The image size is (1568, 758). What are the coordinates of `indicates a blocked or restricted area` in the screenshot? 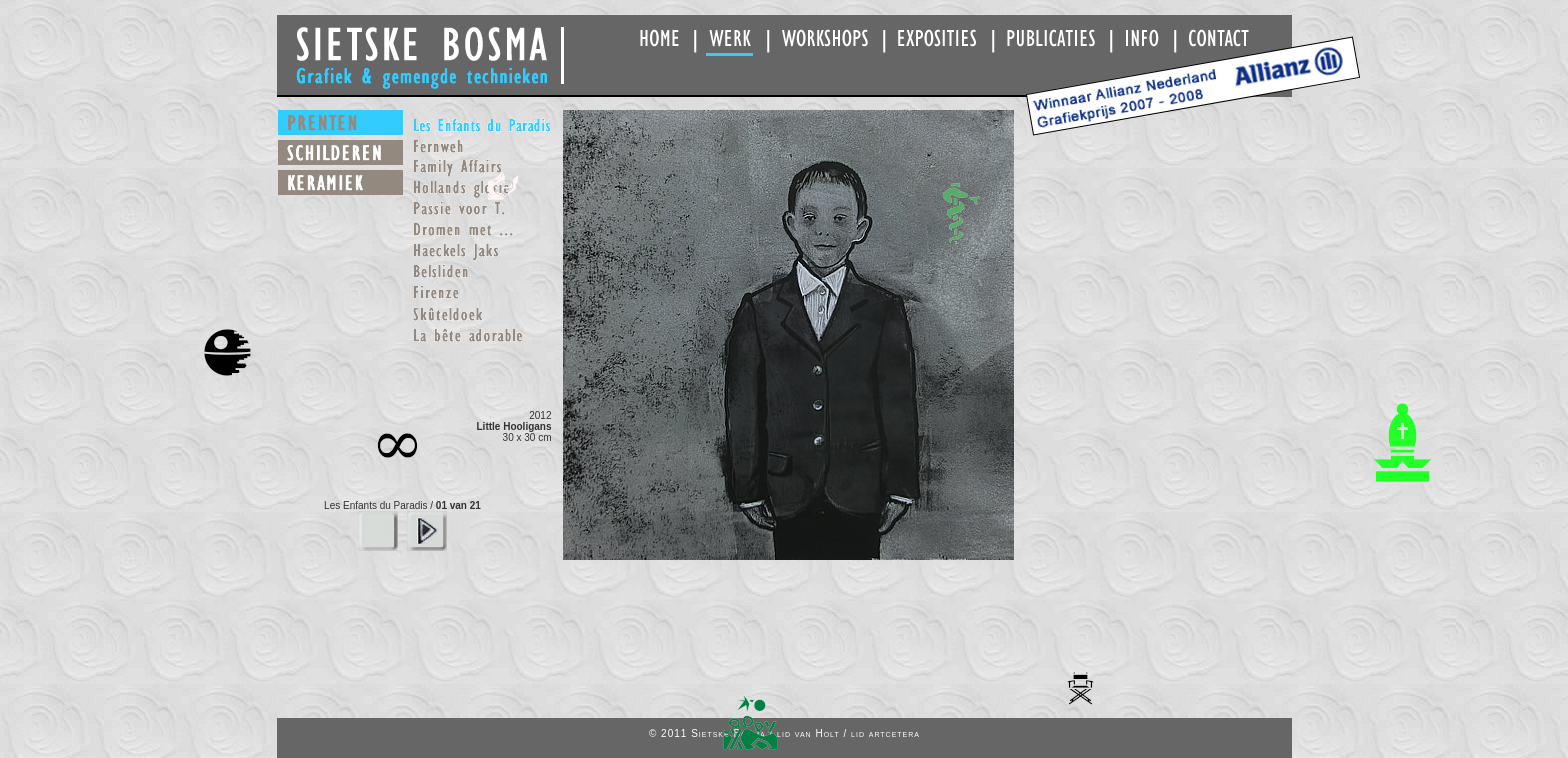 It's located at (750, 722).